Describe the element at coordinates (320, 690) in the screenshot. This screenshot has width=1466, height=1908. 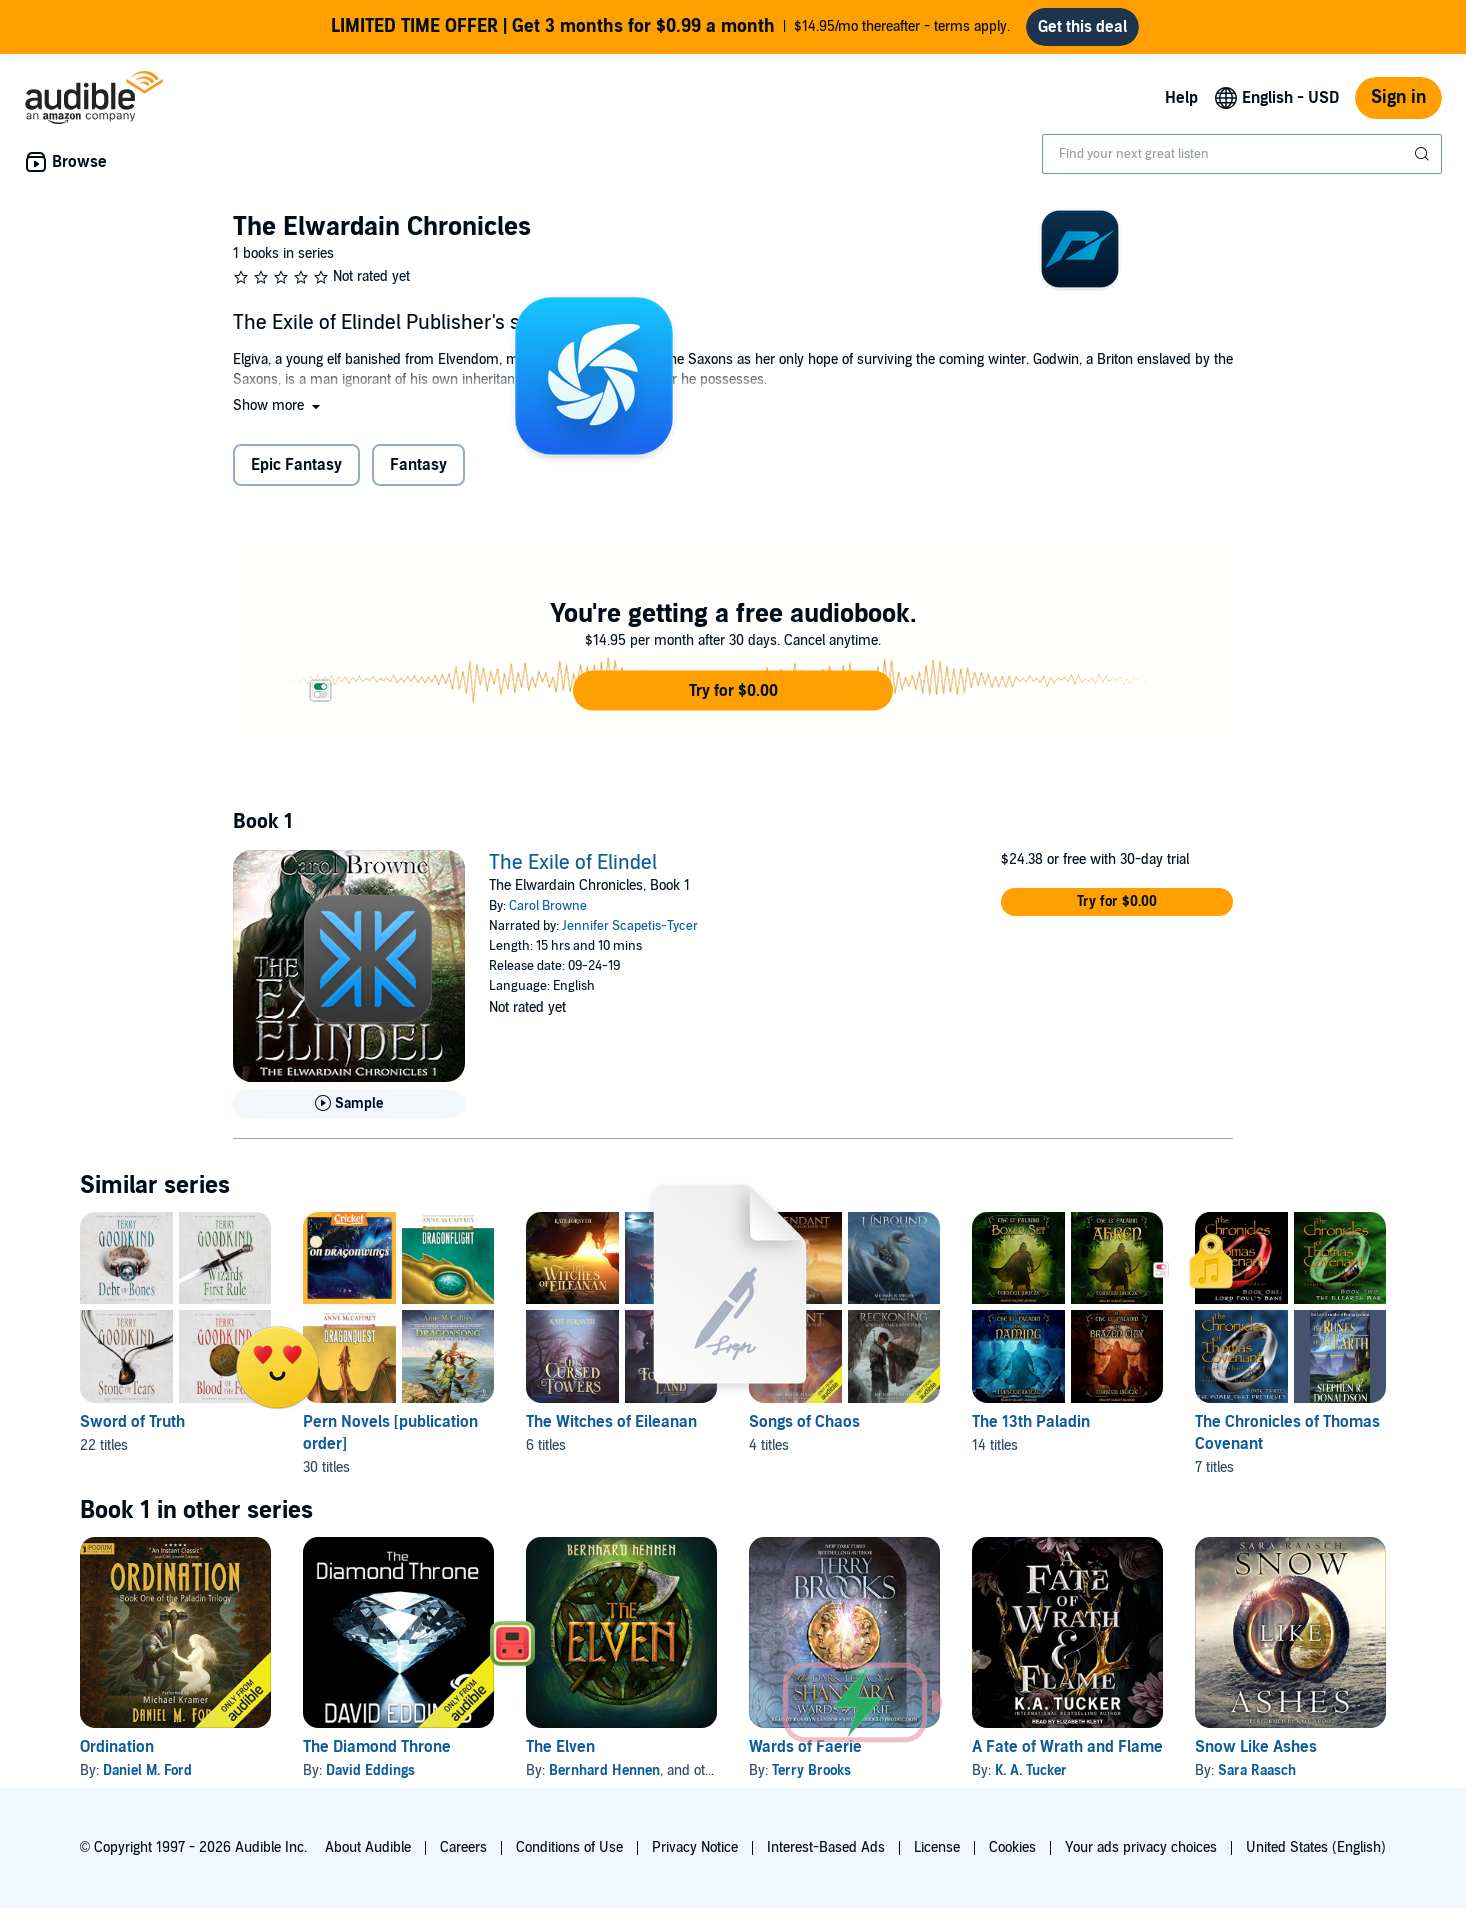
I see `open gnome tweaks settings` at that location.